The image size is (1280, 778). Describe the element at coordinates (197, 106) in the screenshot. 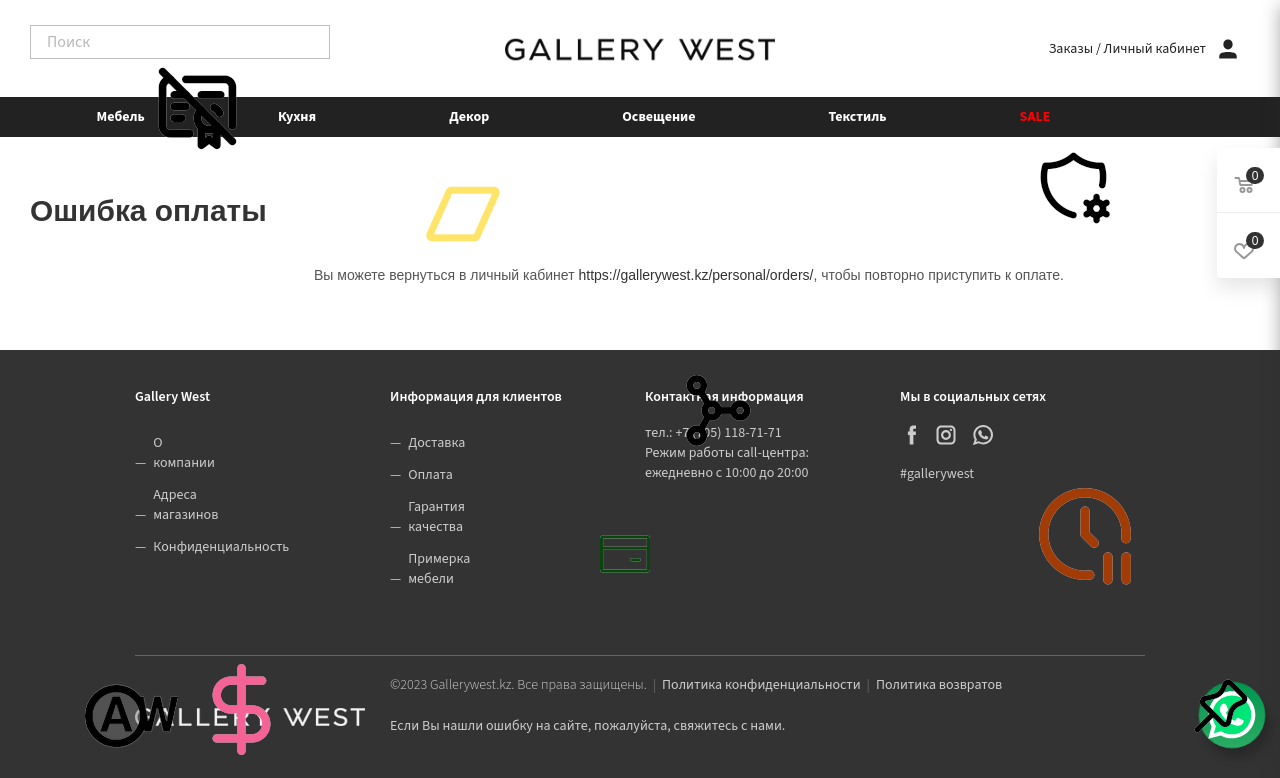

I see `certificate or credential is unavailable` at that location.